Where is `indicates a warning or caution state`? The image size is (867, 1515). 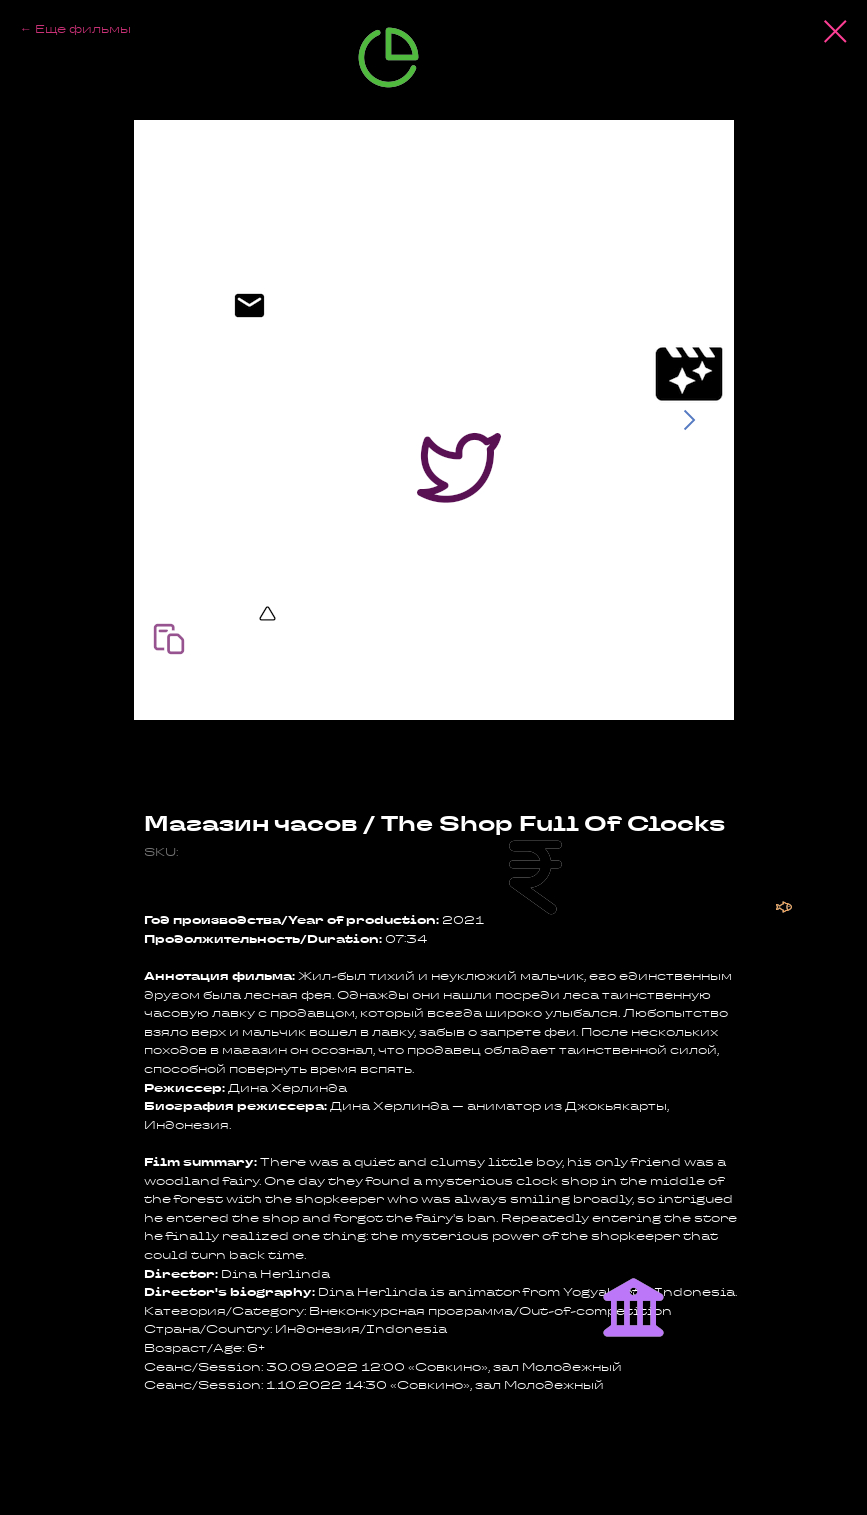
indicates a warning or caution state is located at coordinates (267, 613).